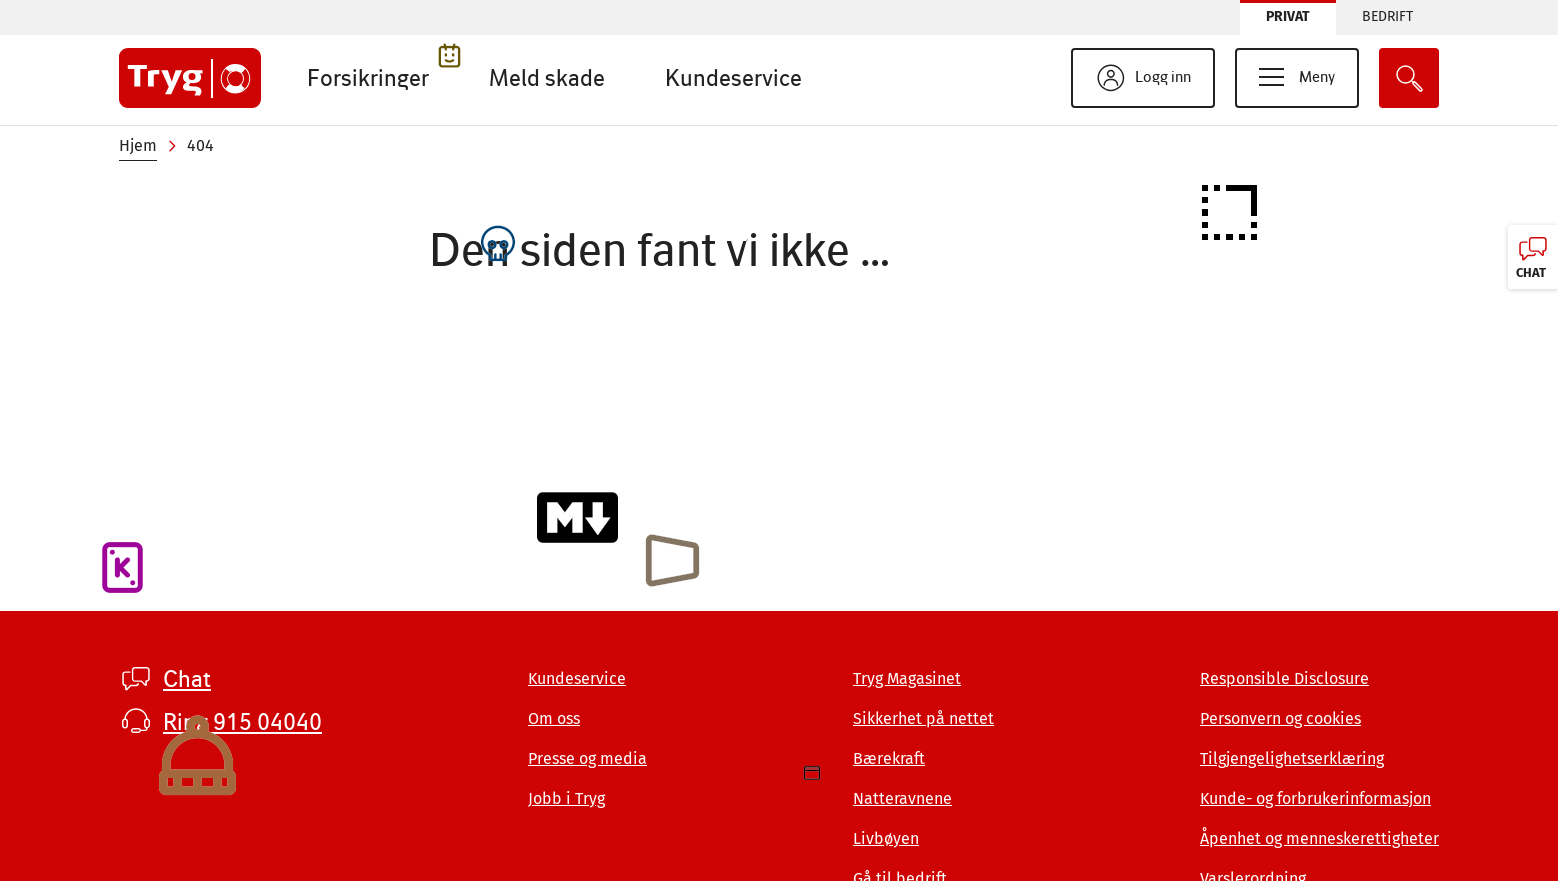  I want to click on select winter or cold weather category, so click(197, 759).